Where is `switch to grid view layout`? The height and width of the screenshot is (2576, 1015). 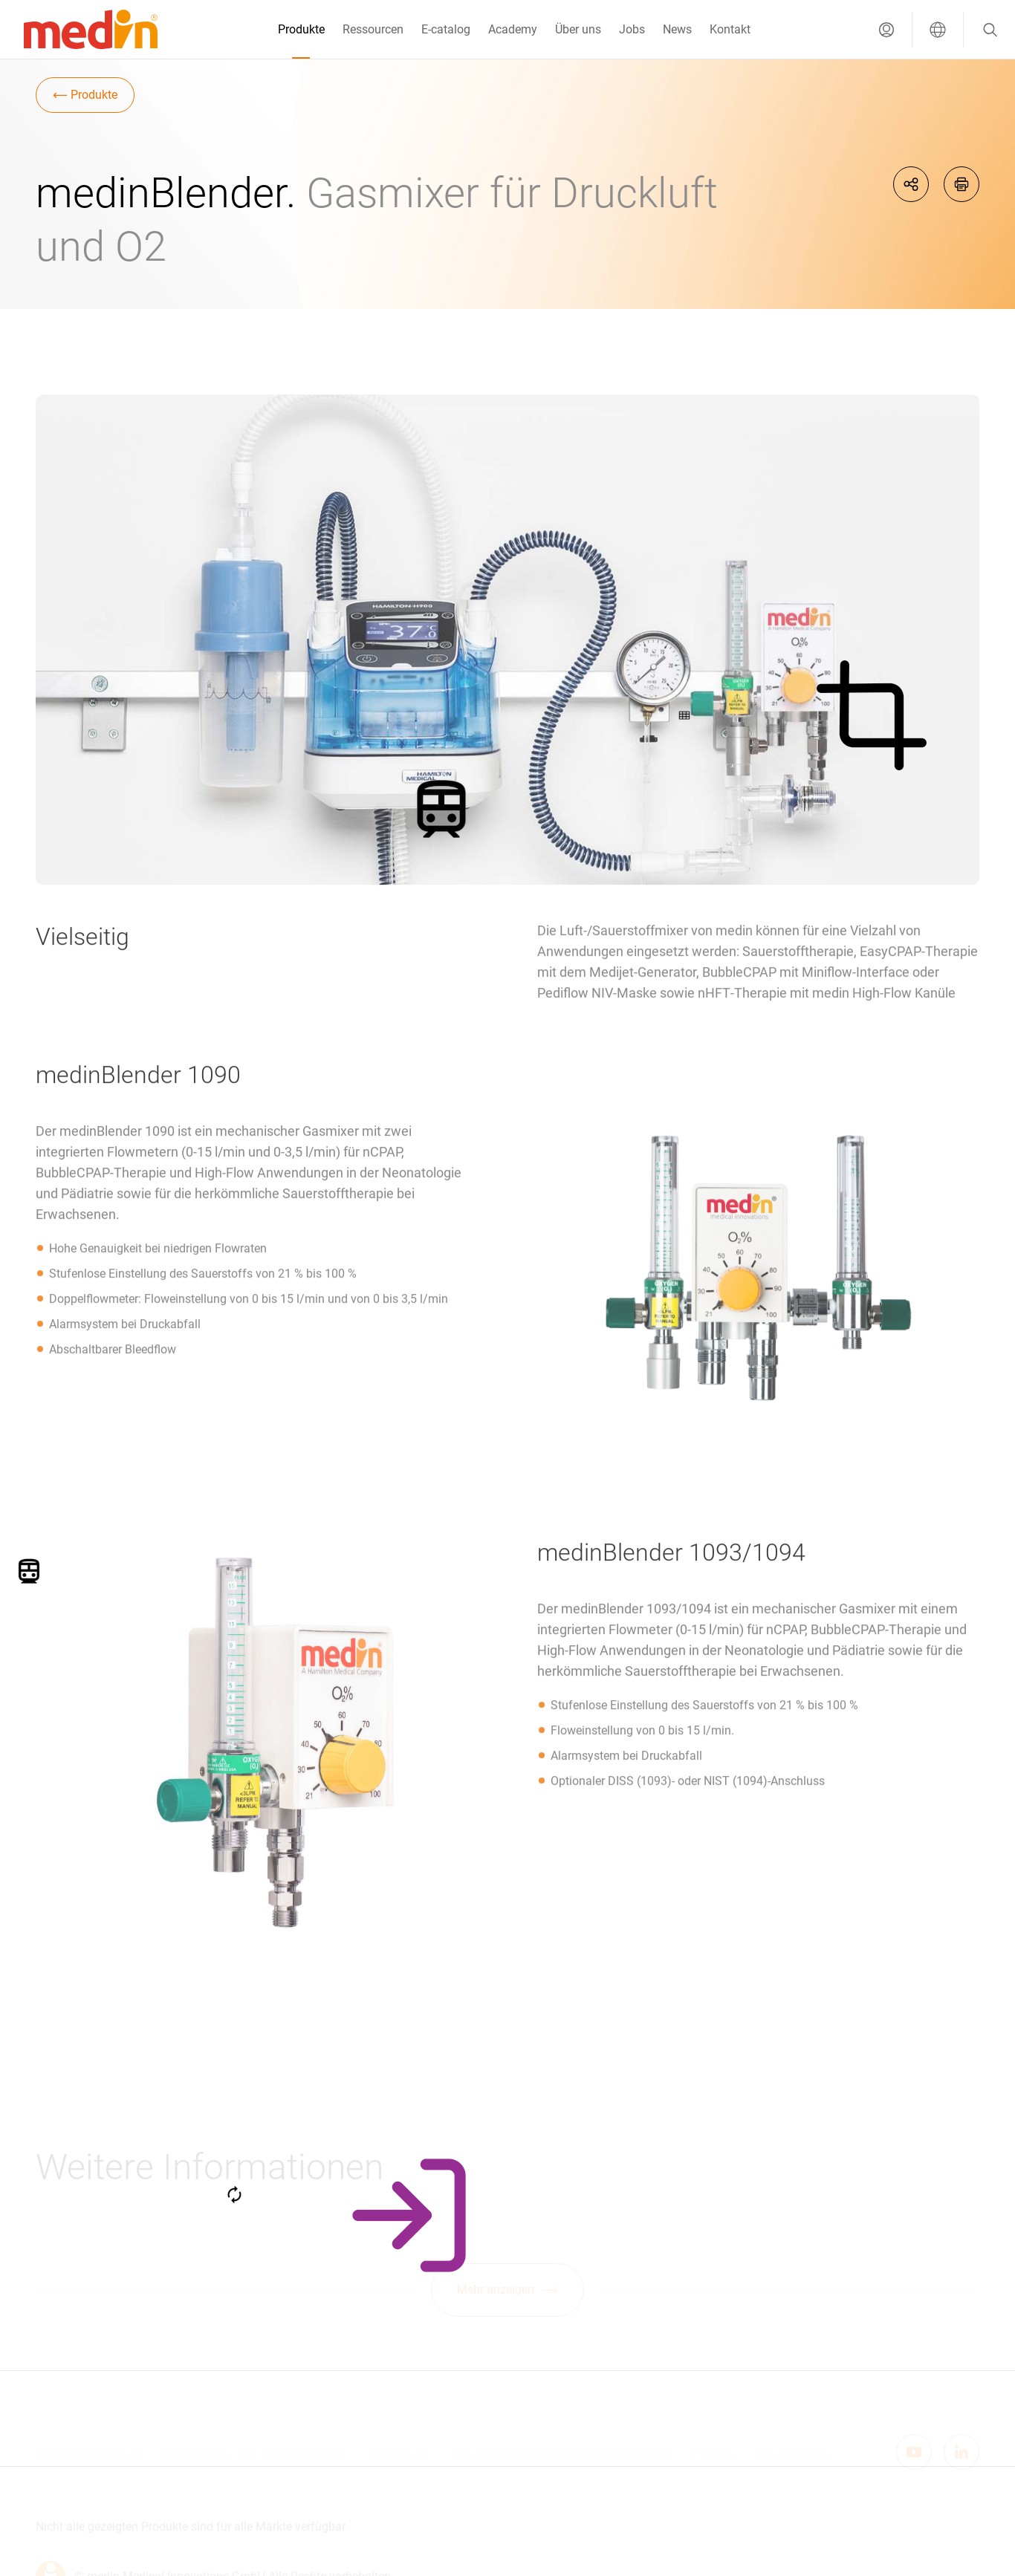 switch to grid view layout is located at coordinates (684, 715).